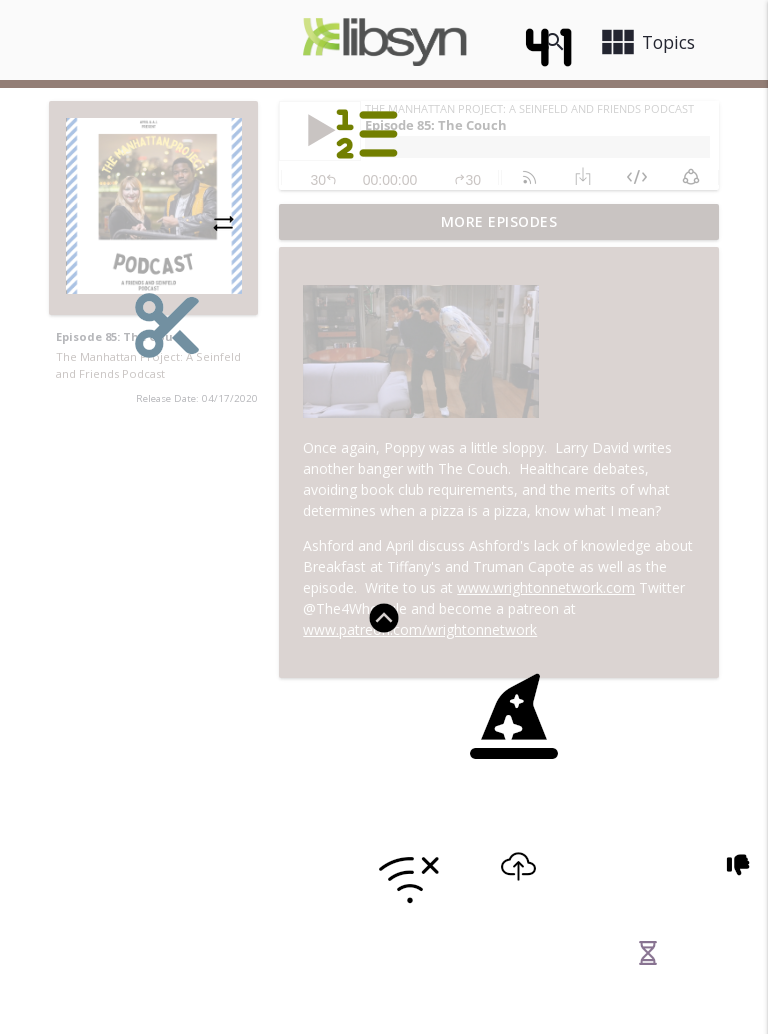 The height and width of the screenshot is (1034, 768). Describe the element at coordinates (367, 134) in the screenshot. I see `create a numbered list` at that location.